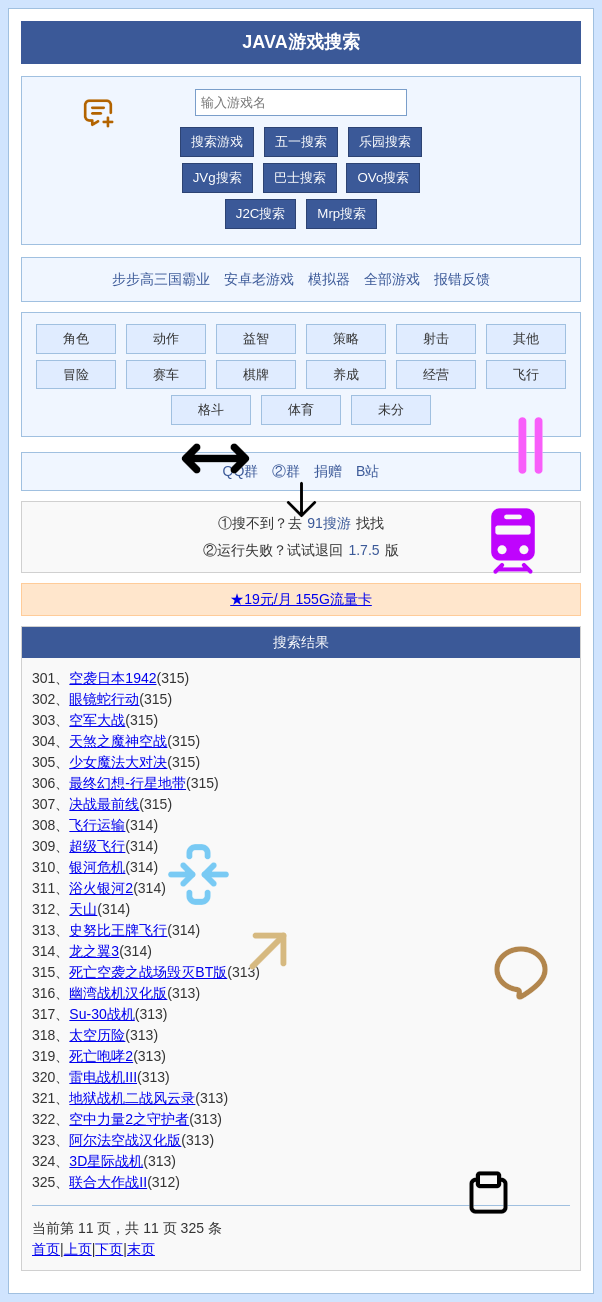 The height and width of the screenshot is (1302, 602). What do you see at coordinates (98, 112) in the screenshot?
I see `compose a new message` at bounding box center [98, 112].